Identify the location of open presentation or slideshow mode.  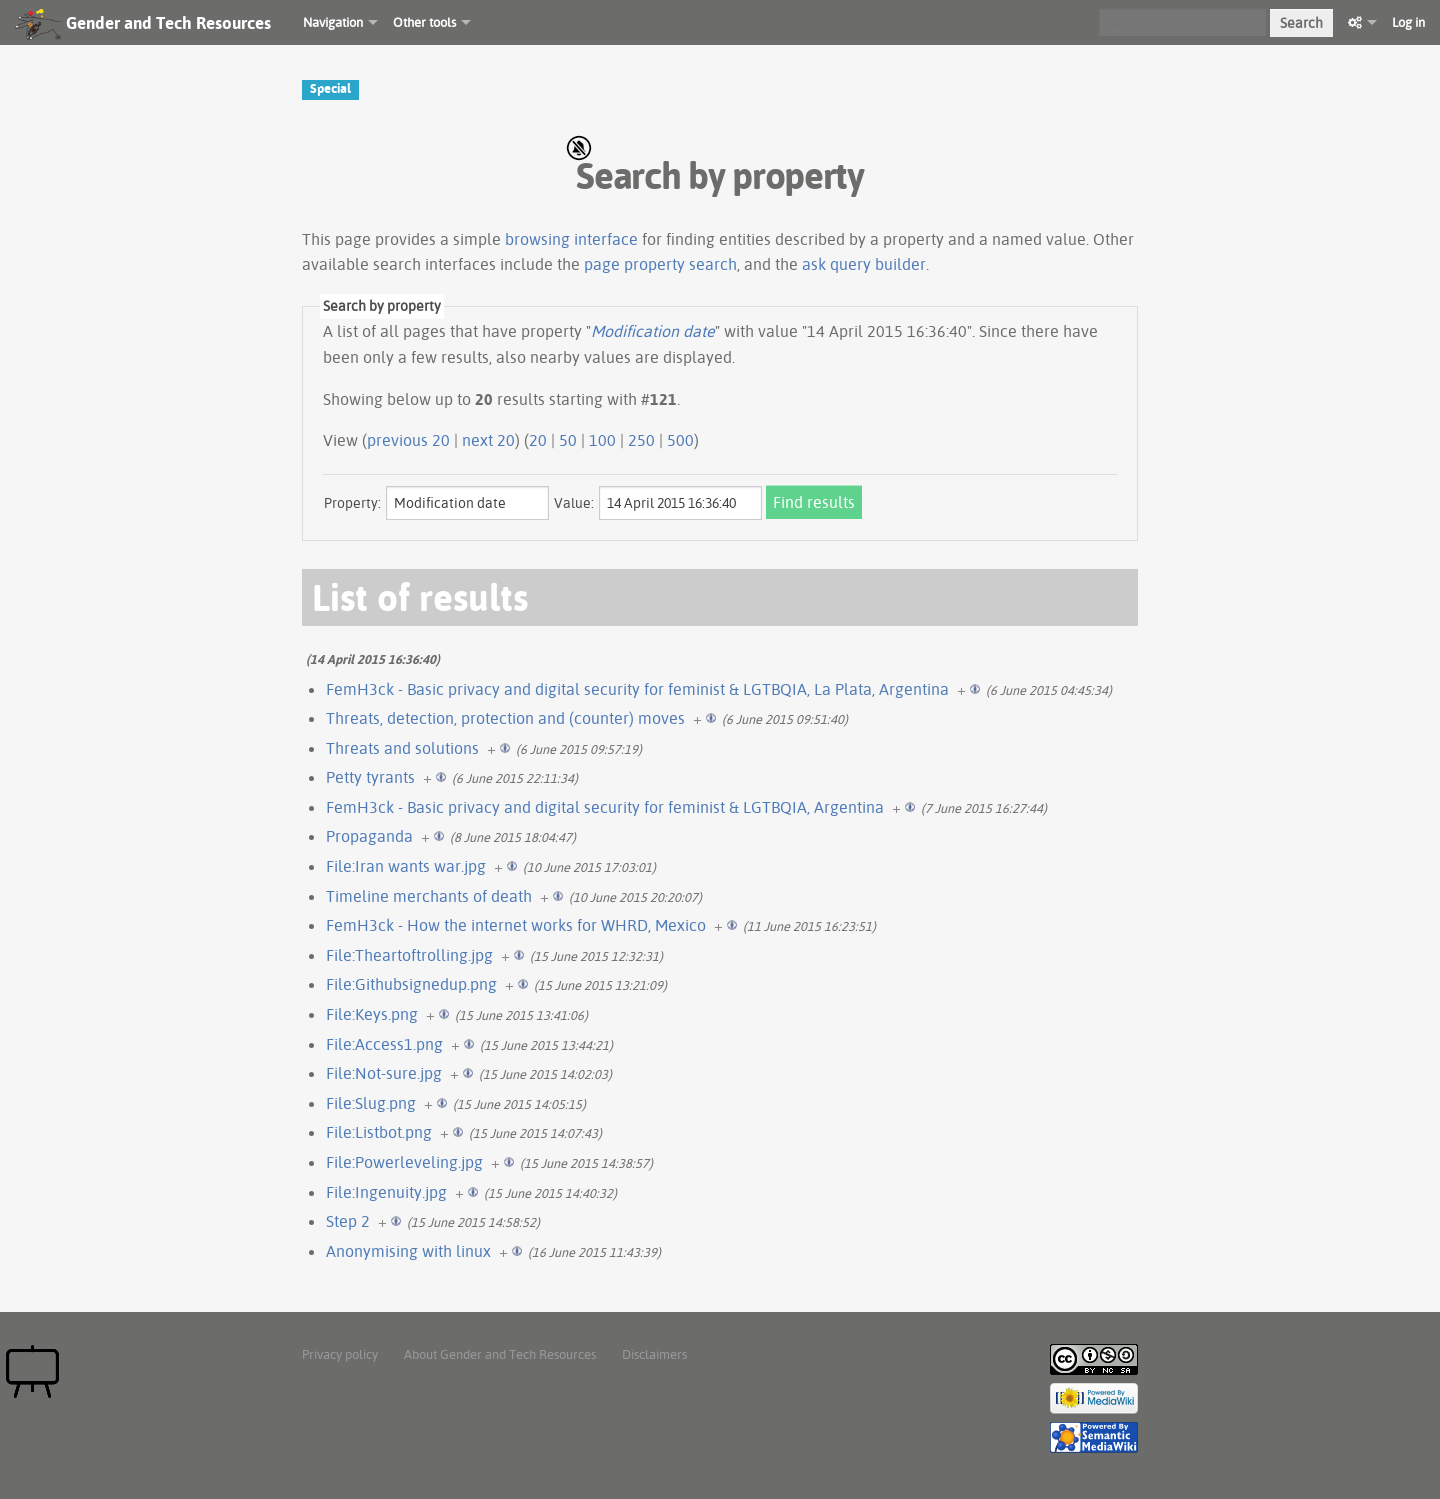
(32, 1371).